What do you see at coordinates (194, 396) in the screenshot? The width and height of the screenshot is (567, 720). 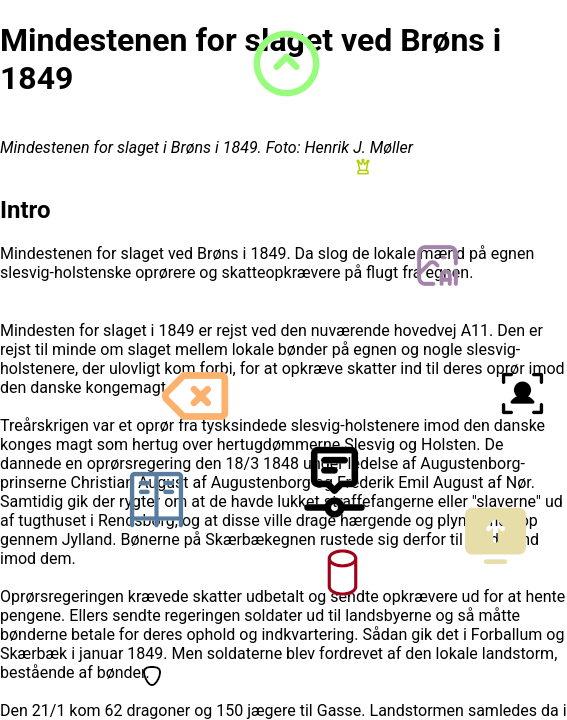 I see `delete the previous character` at bounding box center [194, 396].